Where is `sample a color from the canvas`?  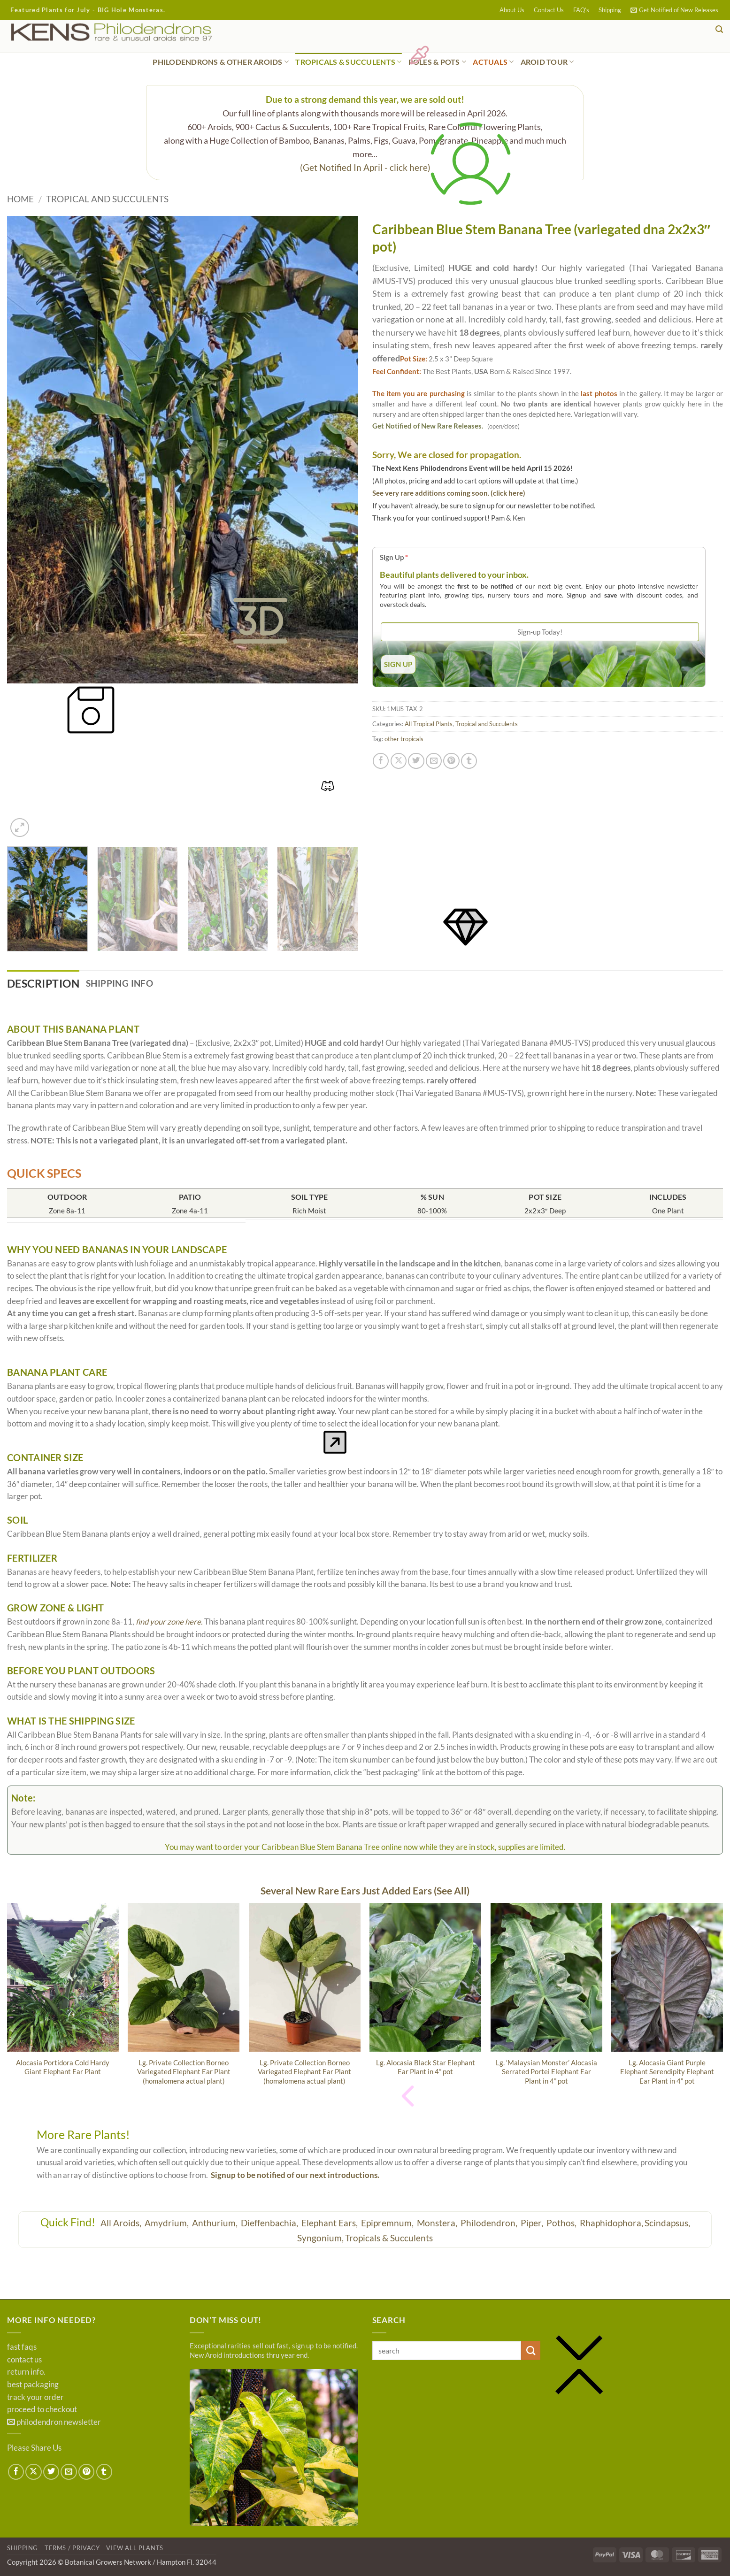 sample a color from the canvas is located at coordinates (419, 55).